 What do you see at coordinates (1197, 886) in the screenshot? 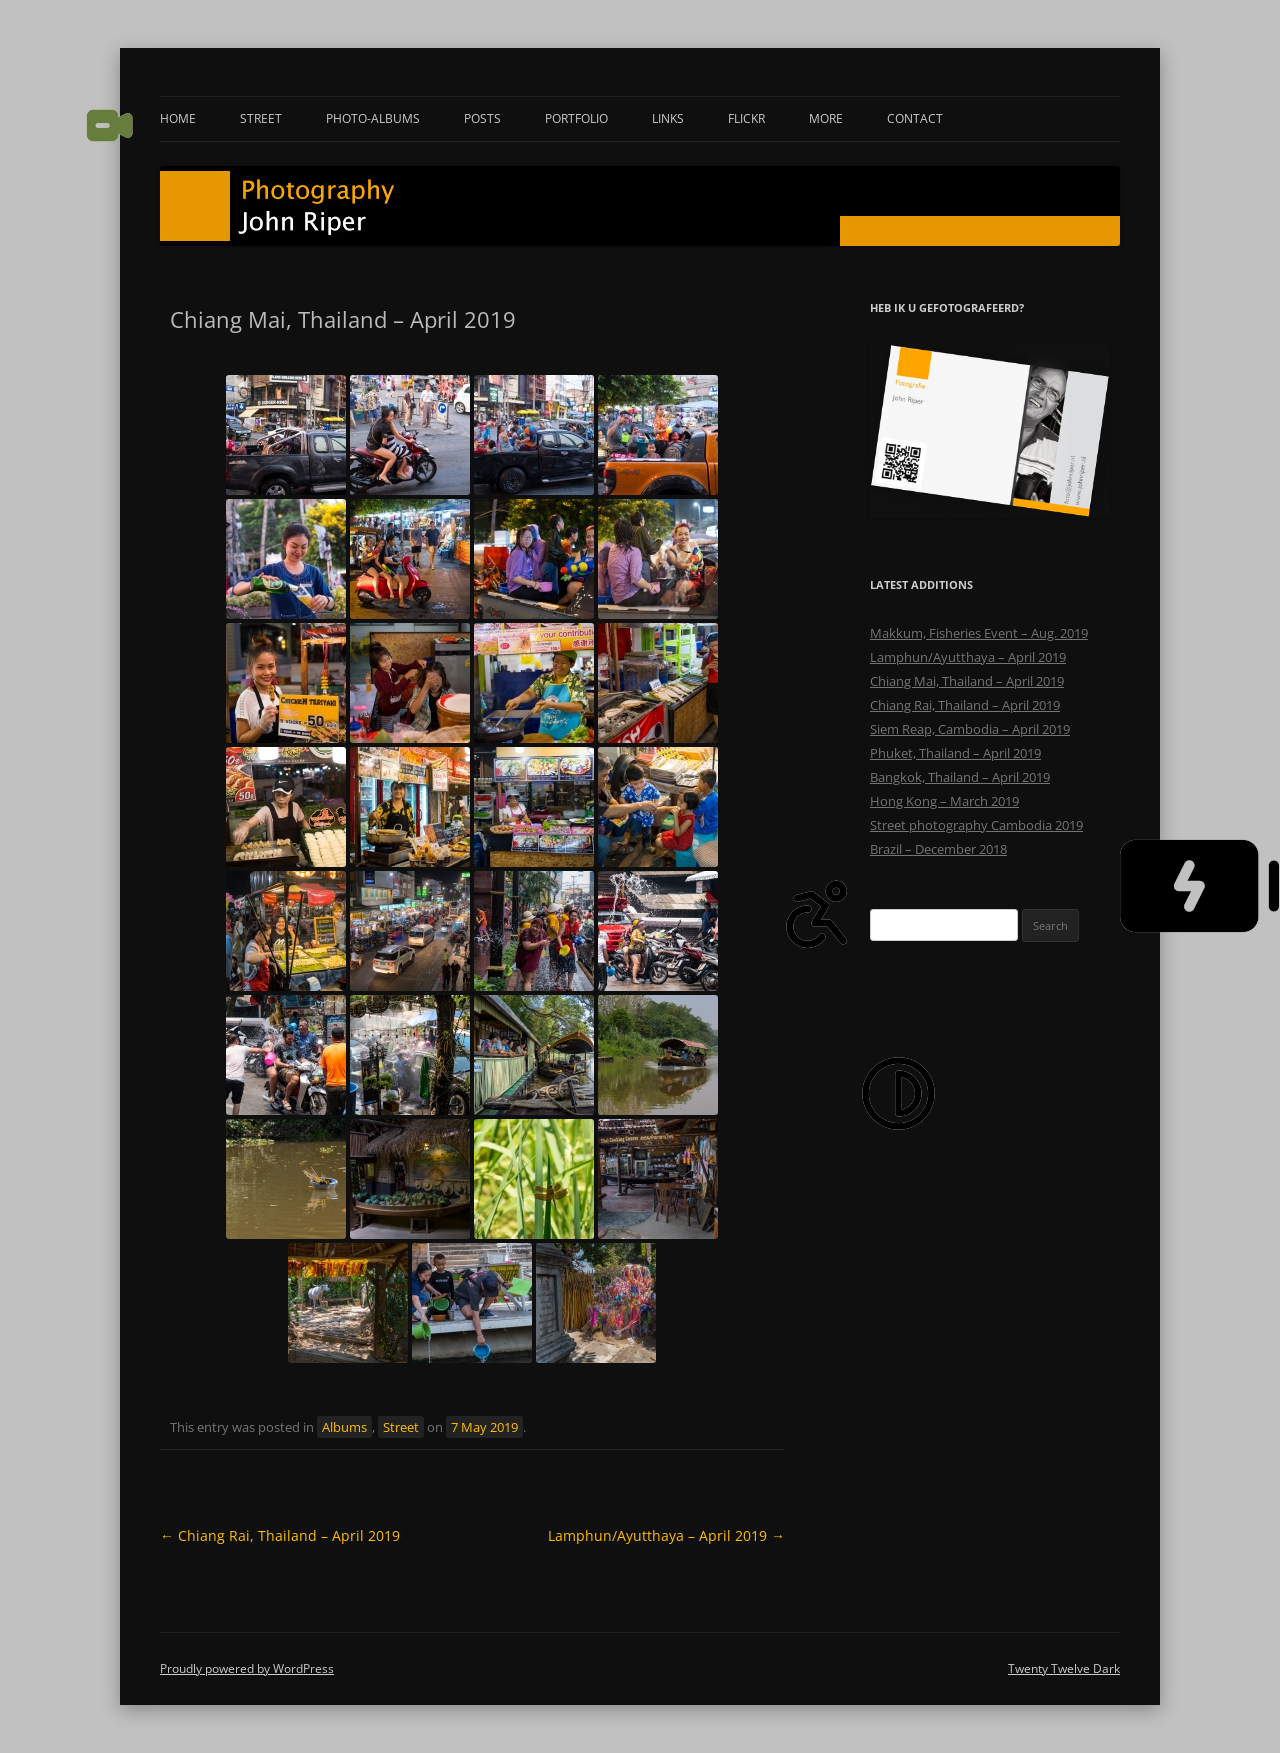
I see `indicates device is currently charging` at bounding box center [1197, 886].